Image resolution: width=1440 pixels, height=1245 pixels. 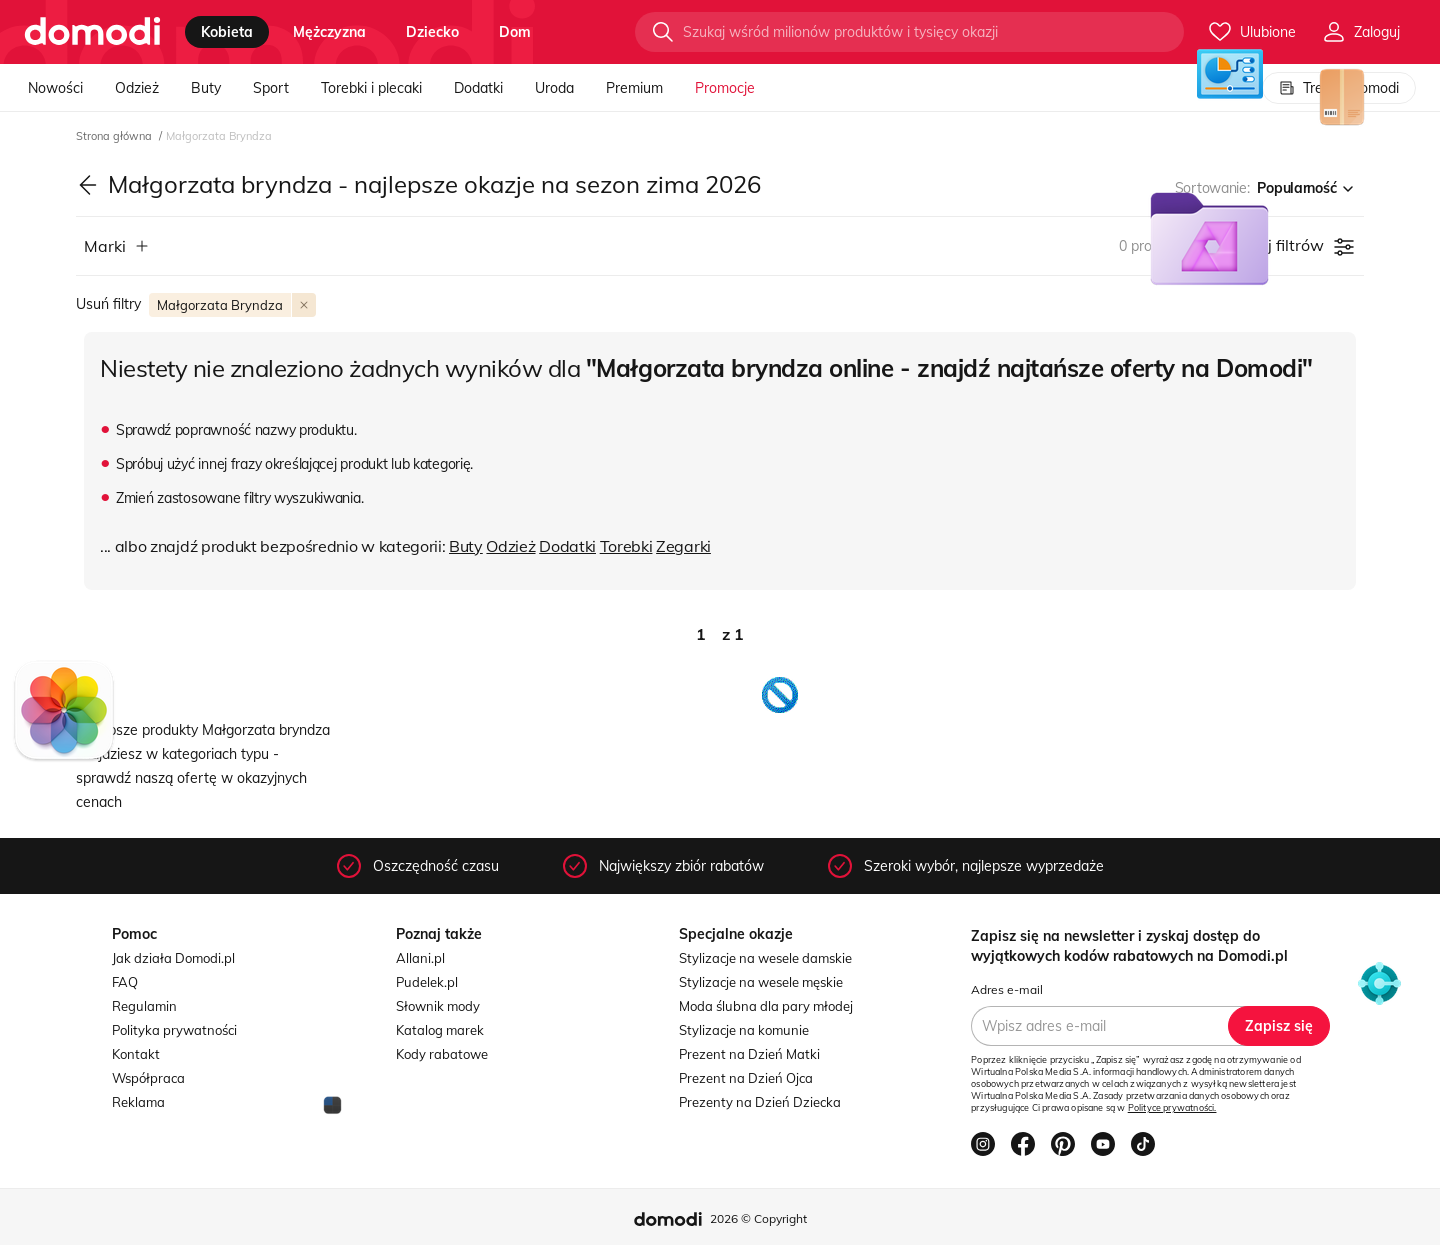 What do you see at coordinates (1342, 97) in the screenshot?
I see `compressed file or archive` at bounding box center [1342, 97].